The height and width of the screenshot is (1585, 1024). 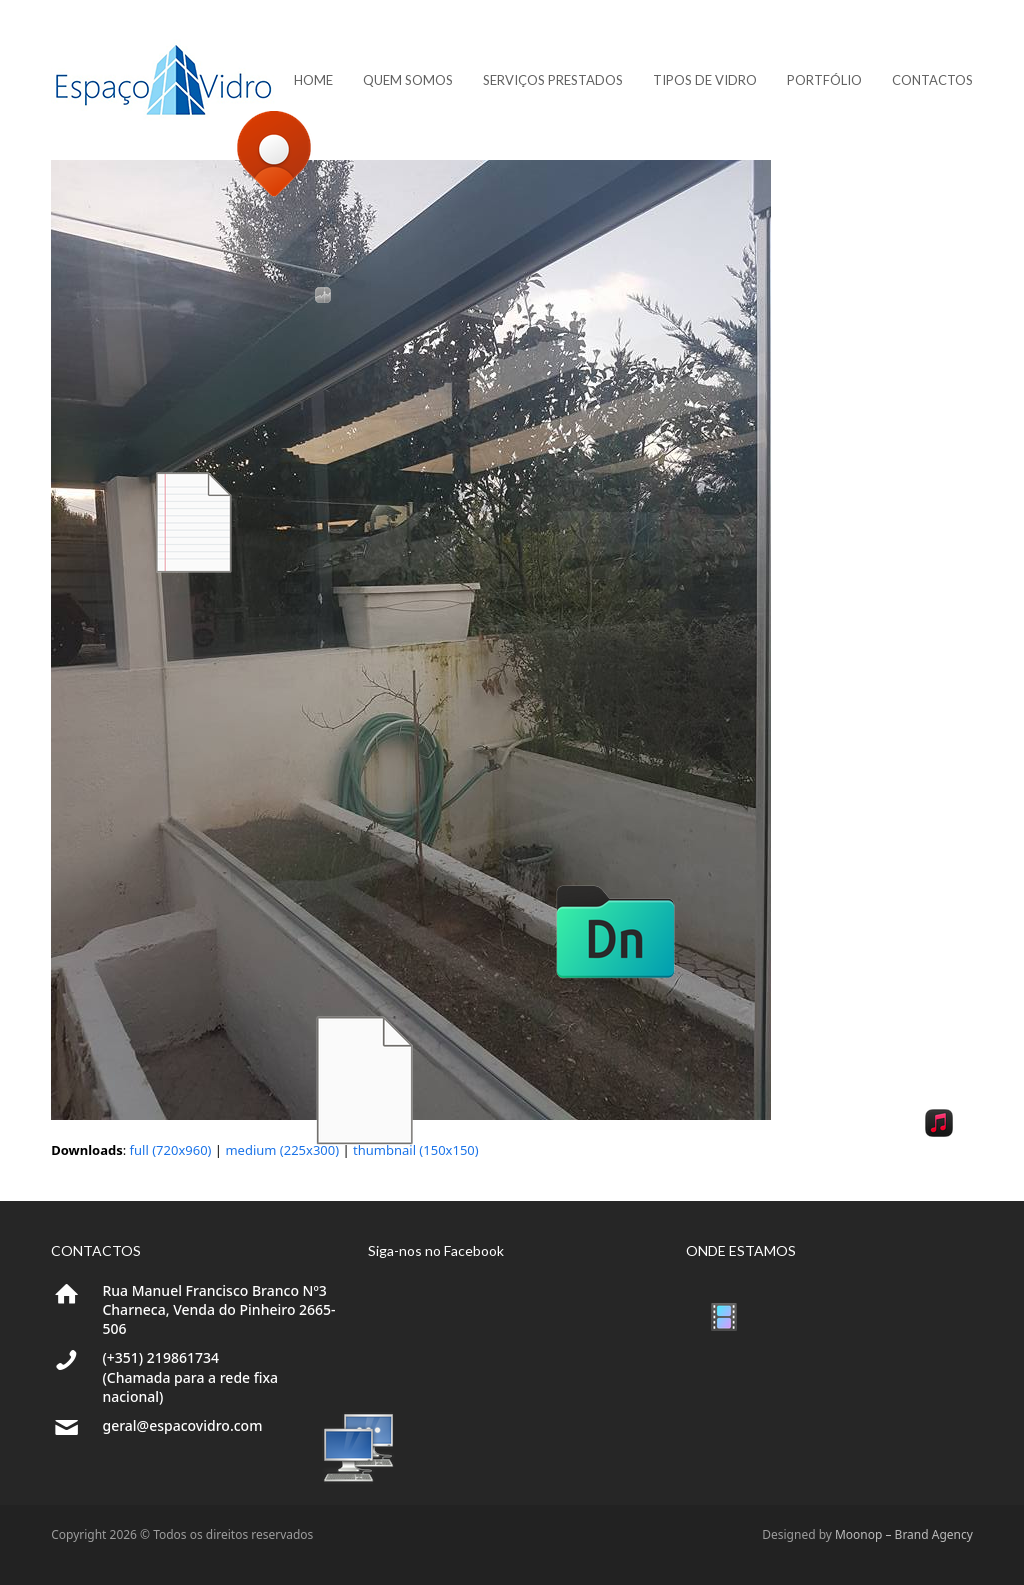 What do you see at coordinates (358, 1448) in the screenshot?
I see `indicates incoming network data transfer` at bounding box center [358, 1448].